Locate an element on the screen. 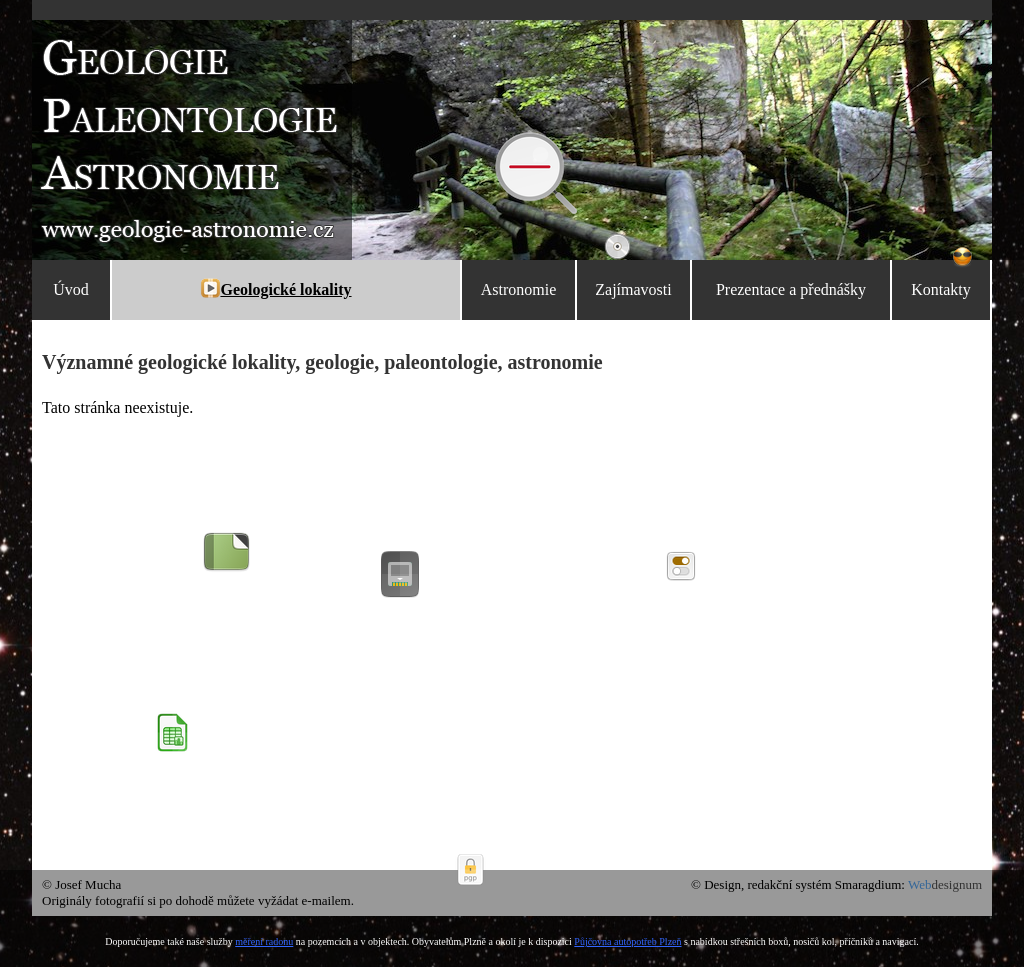 The height and width of the screenshot is (967, 1024). open gnome tweaks to customize desktop settings is located at coordinates (681, 566).